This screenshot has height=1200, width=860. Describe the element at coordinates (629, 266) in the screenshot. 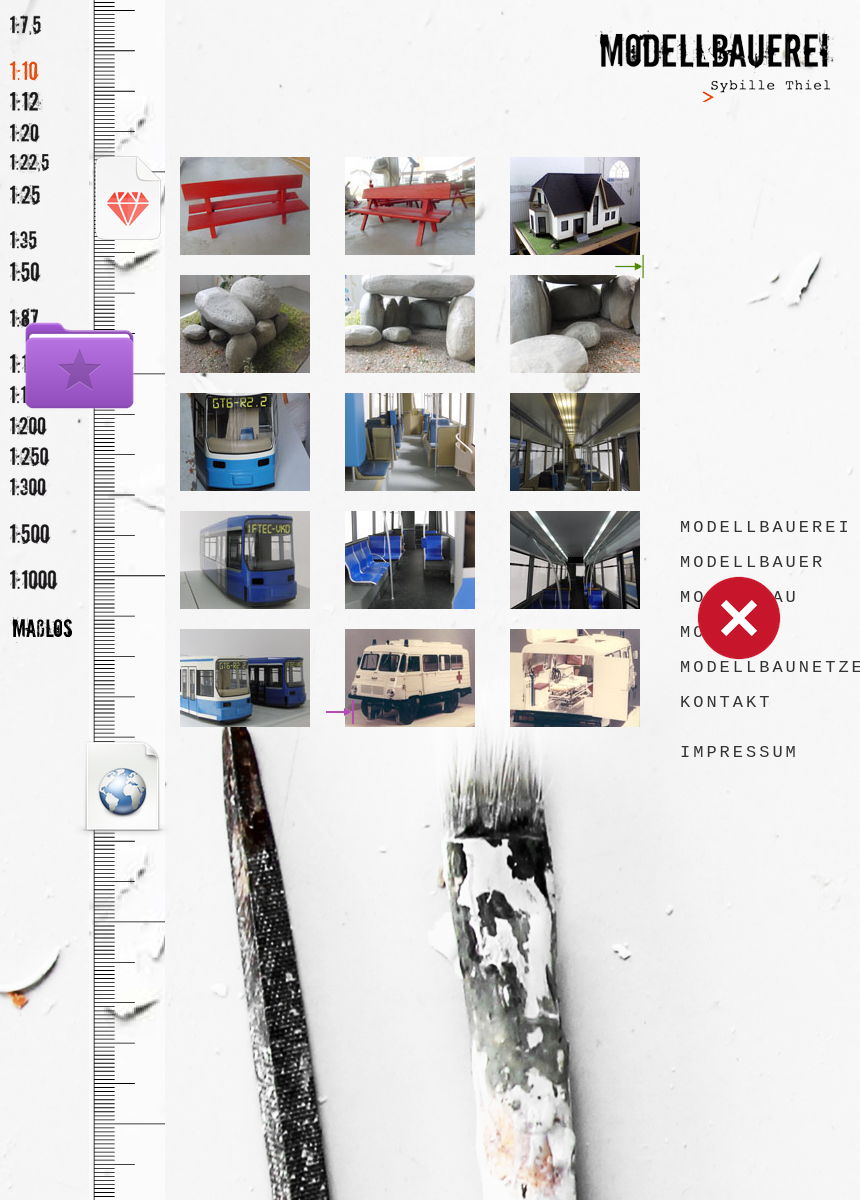

I see `jump to the last item in a list` at that location.